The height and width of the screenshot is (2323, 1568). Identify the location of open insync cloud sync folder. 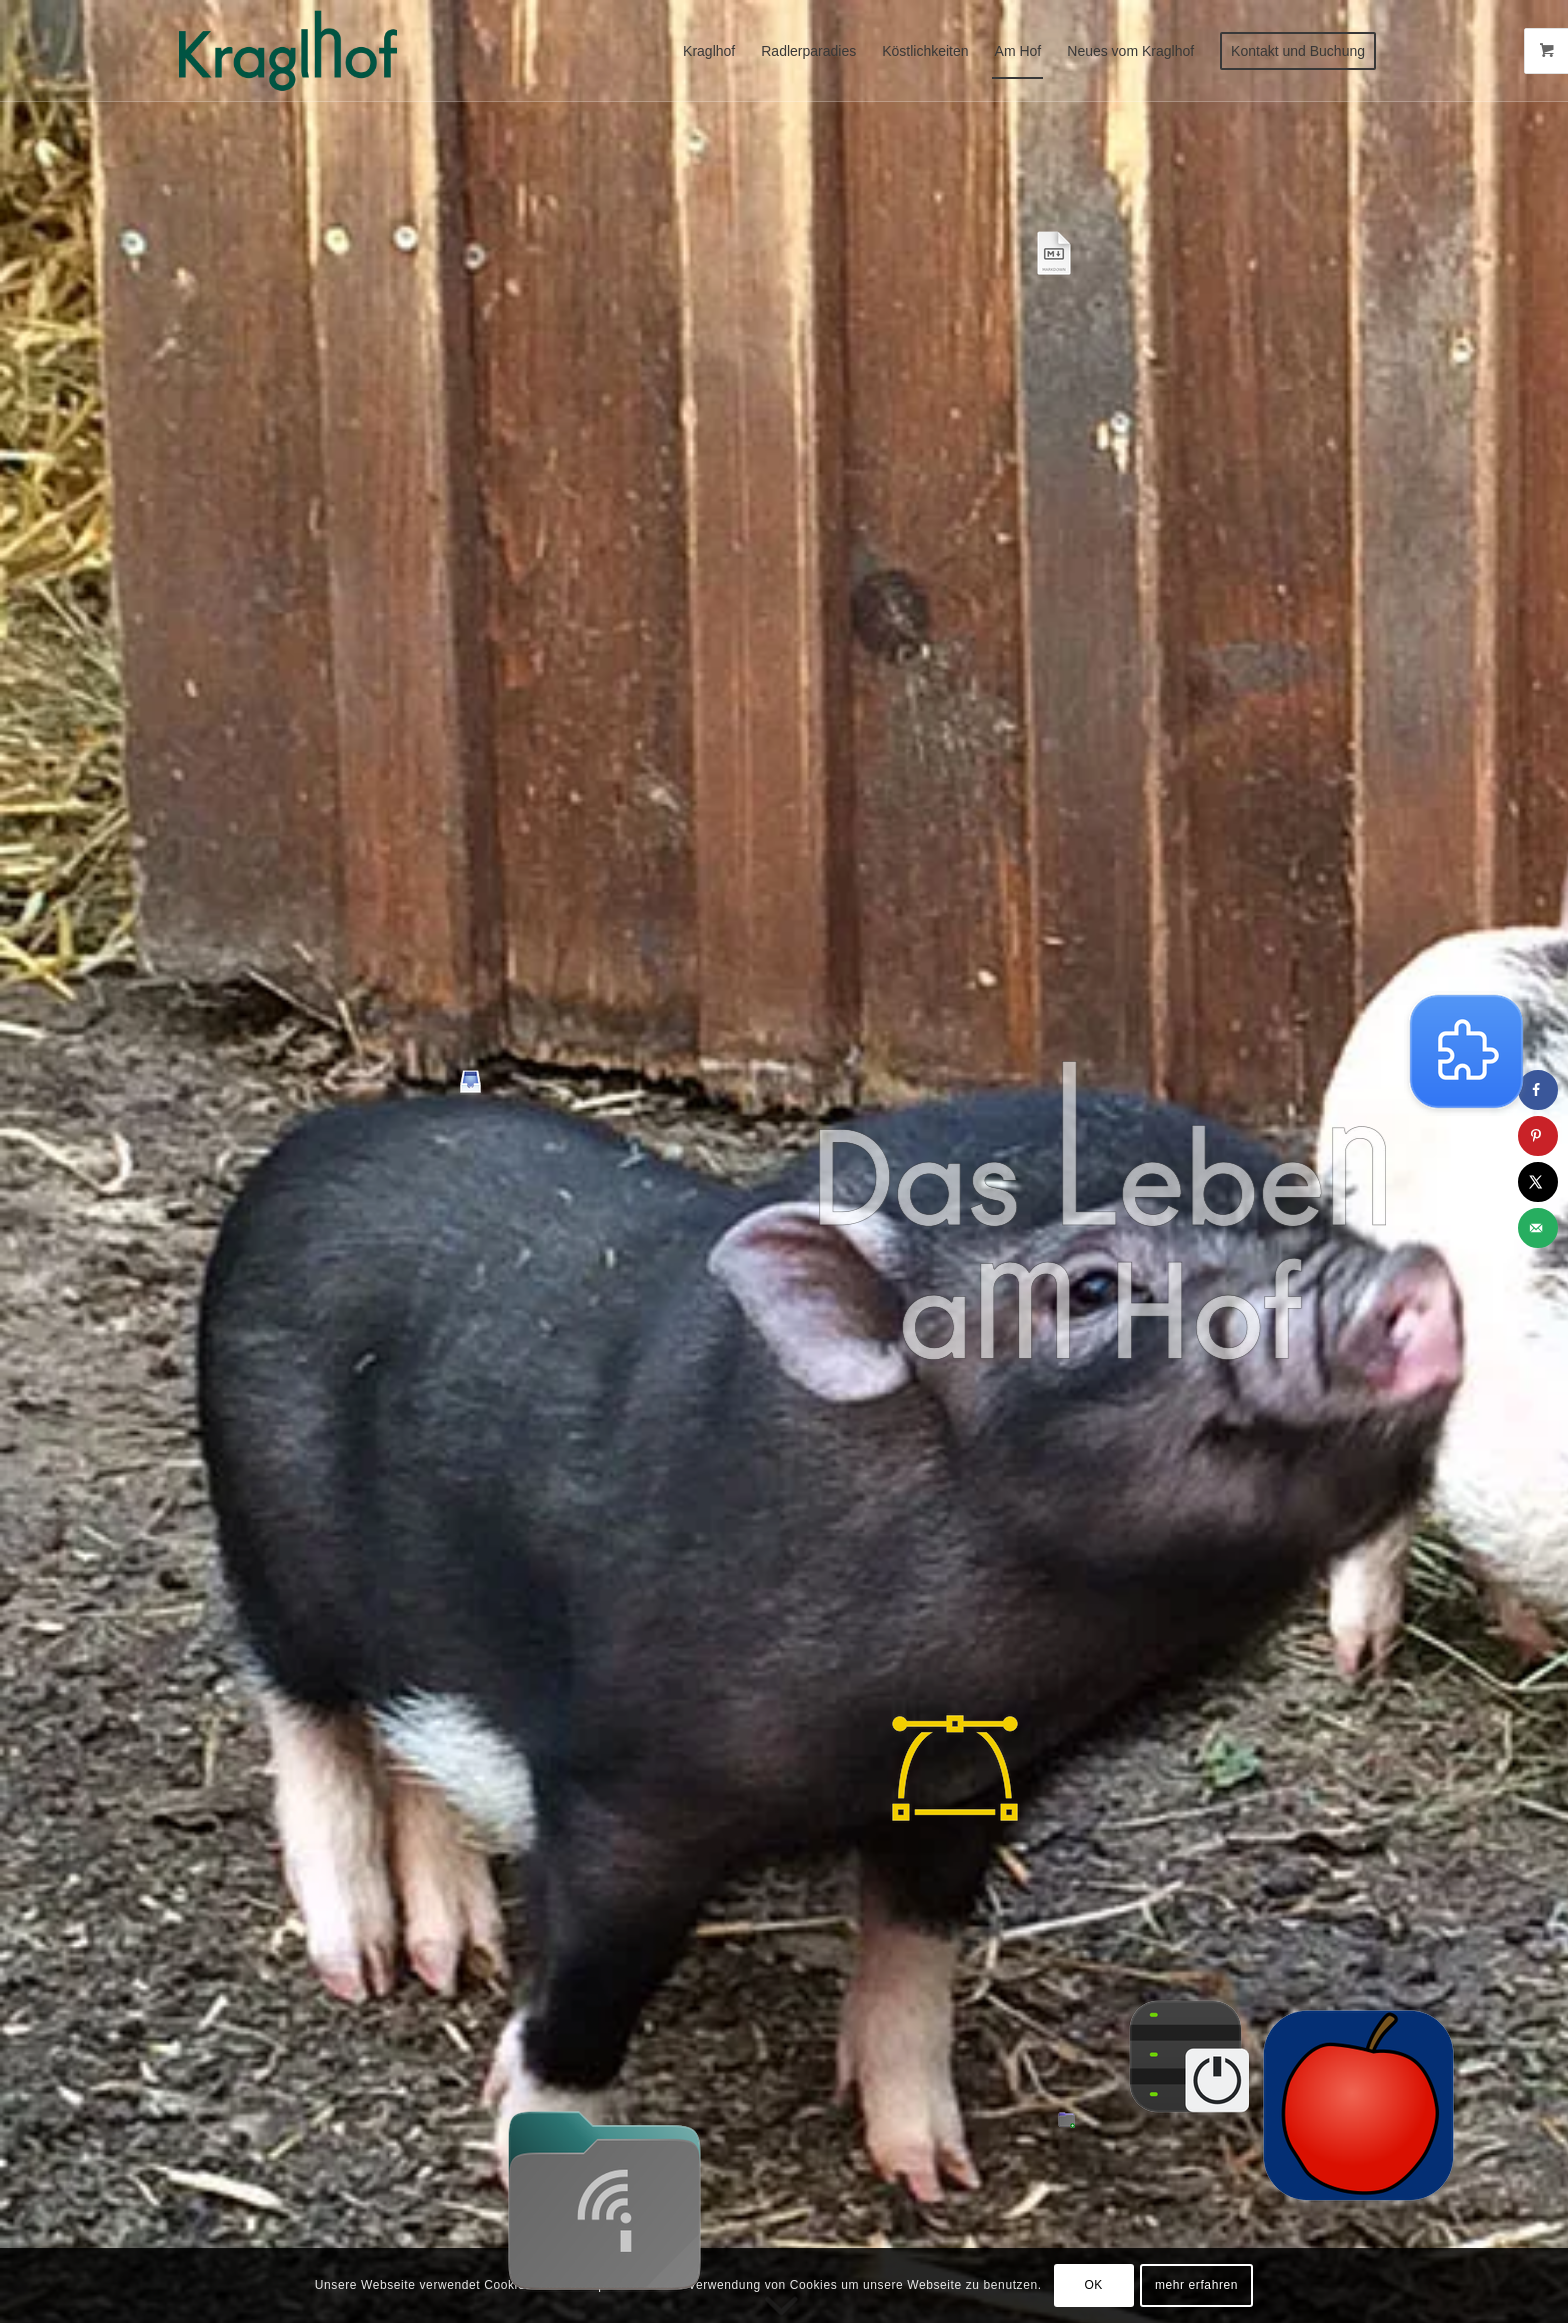
(604, 2200).